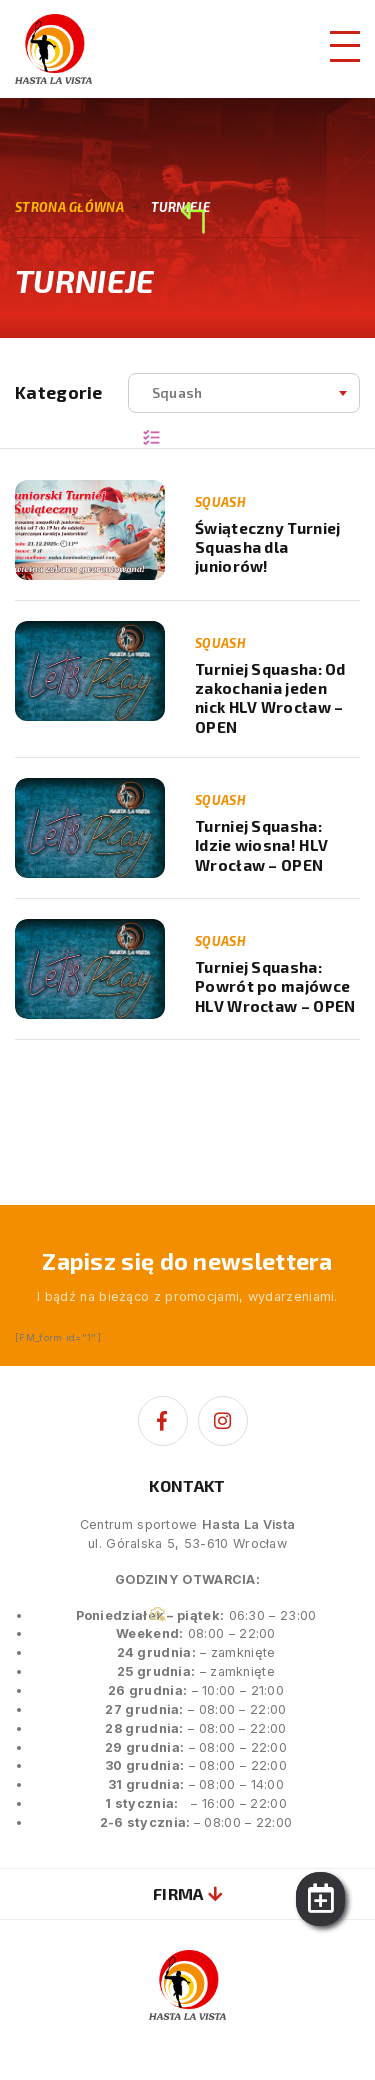 The width and height of the screenshot is (375, 2080). What do you see at coordinates (194, 218) in the screenshot?
I see `go back to previous screen` at bounding box center [194, 218].